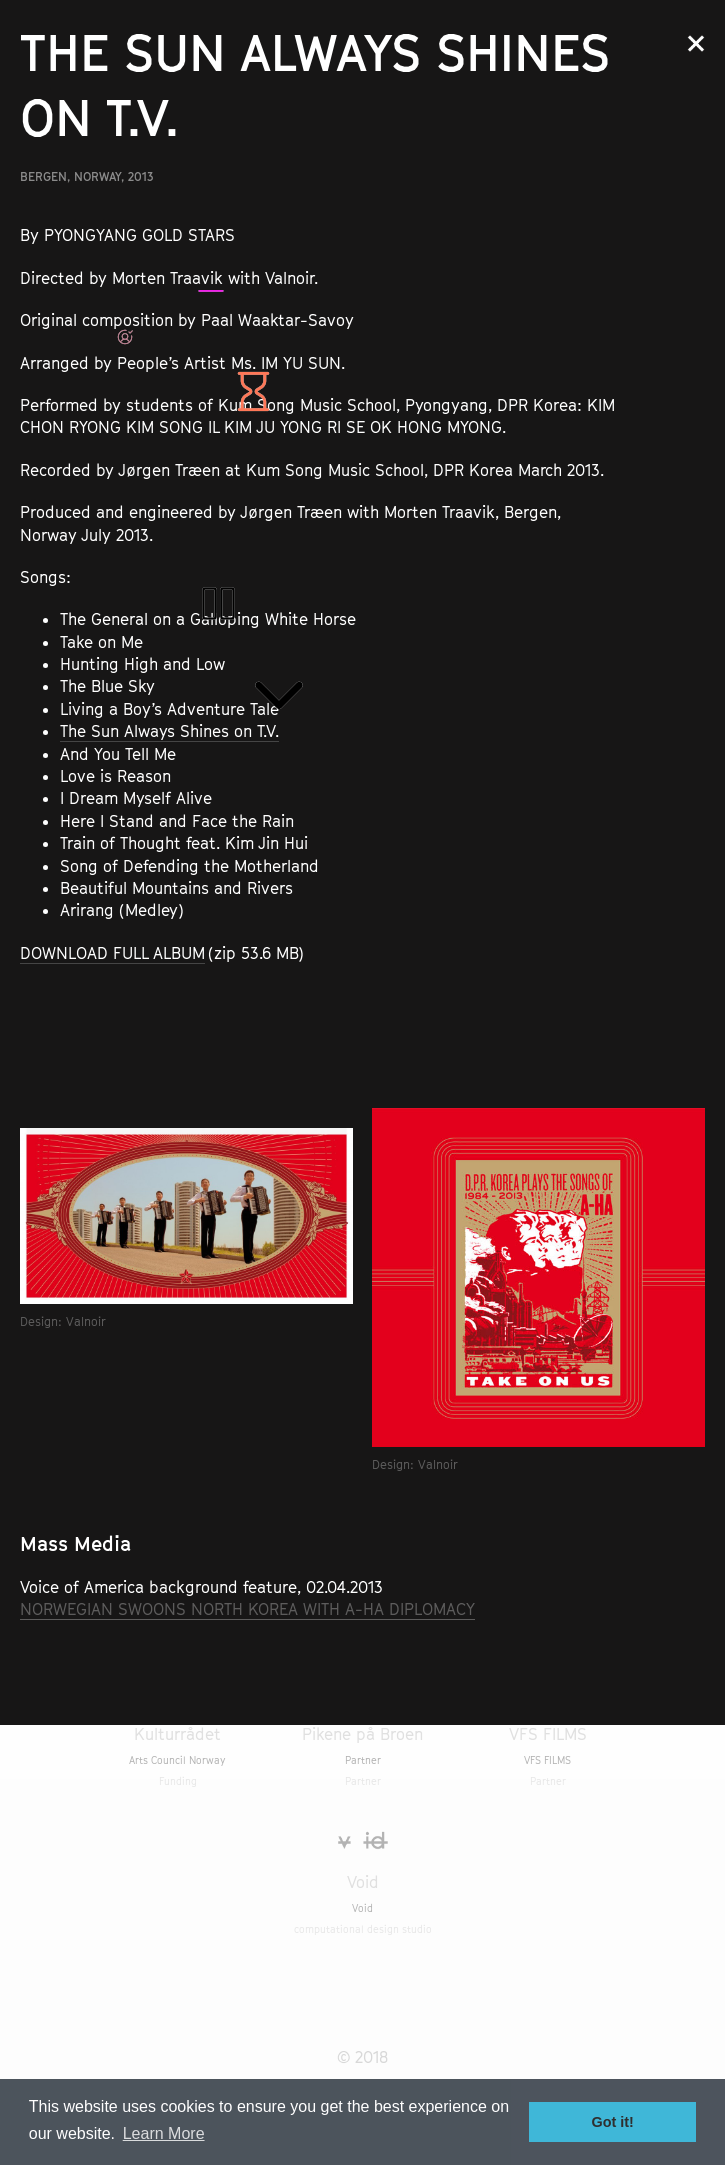  Describe the element at coordinates (218, 603) in the screenshot. I see `switch to column view layout` at that location.